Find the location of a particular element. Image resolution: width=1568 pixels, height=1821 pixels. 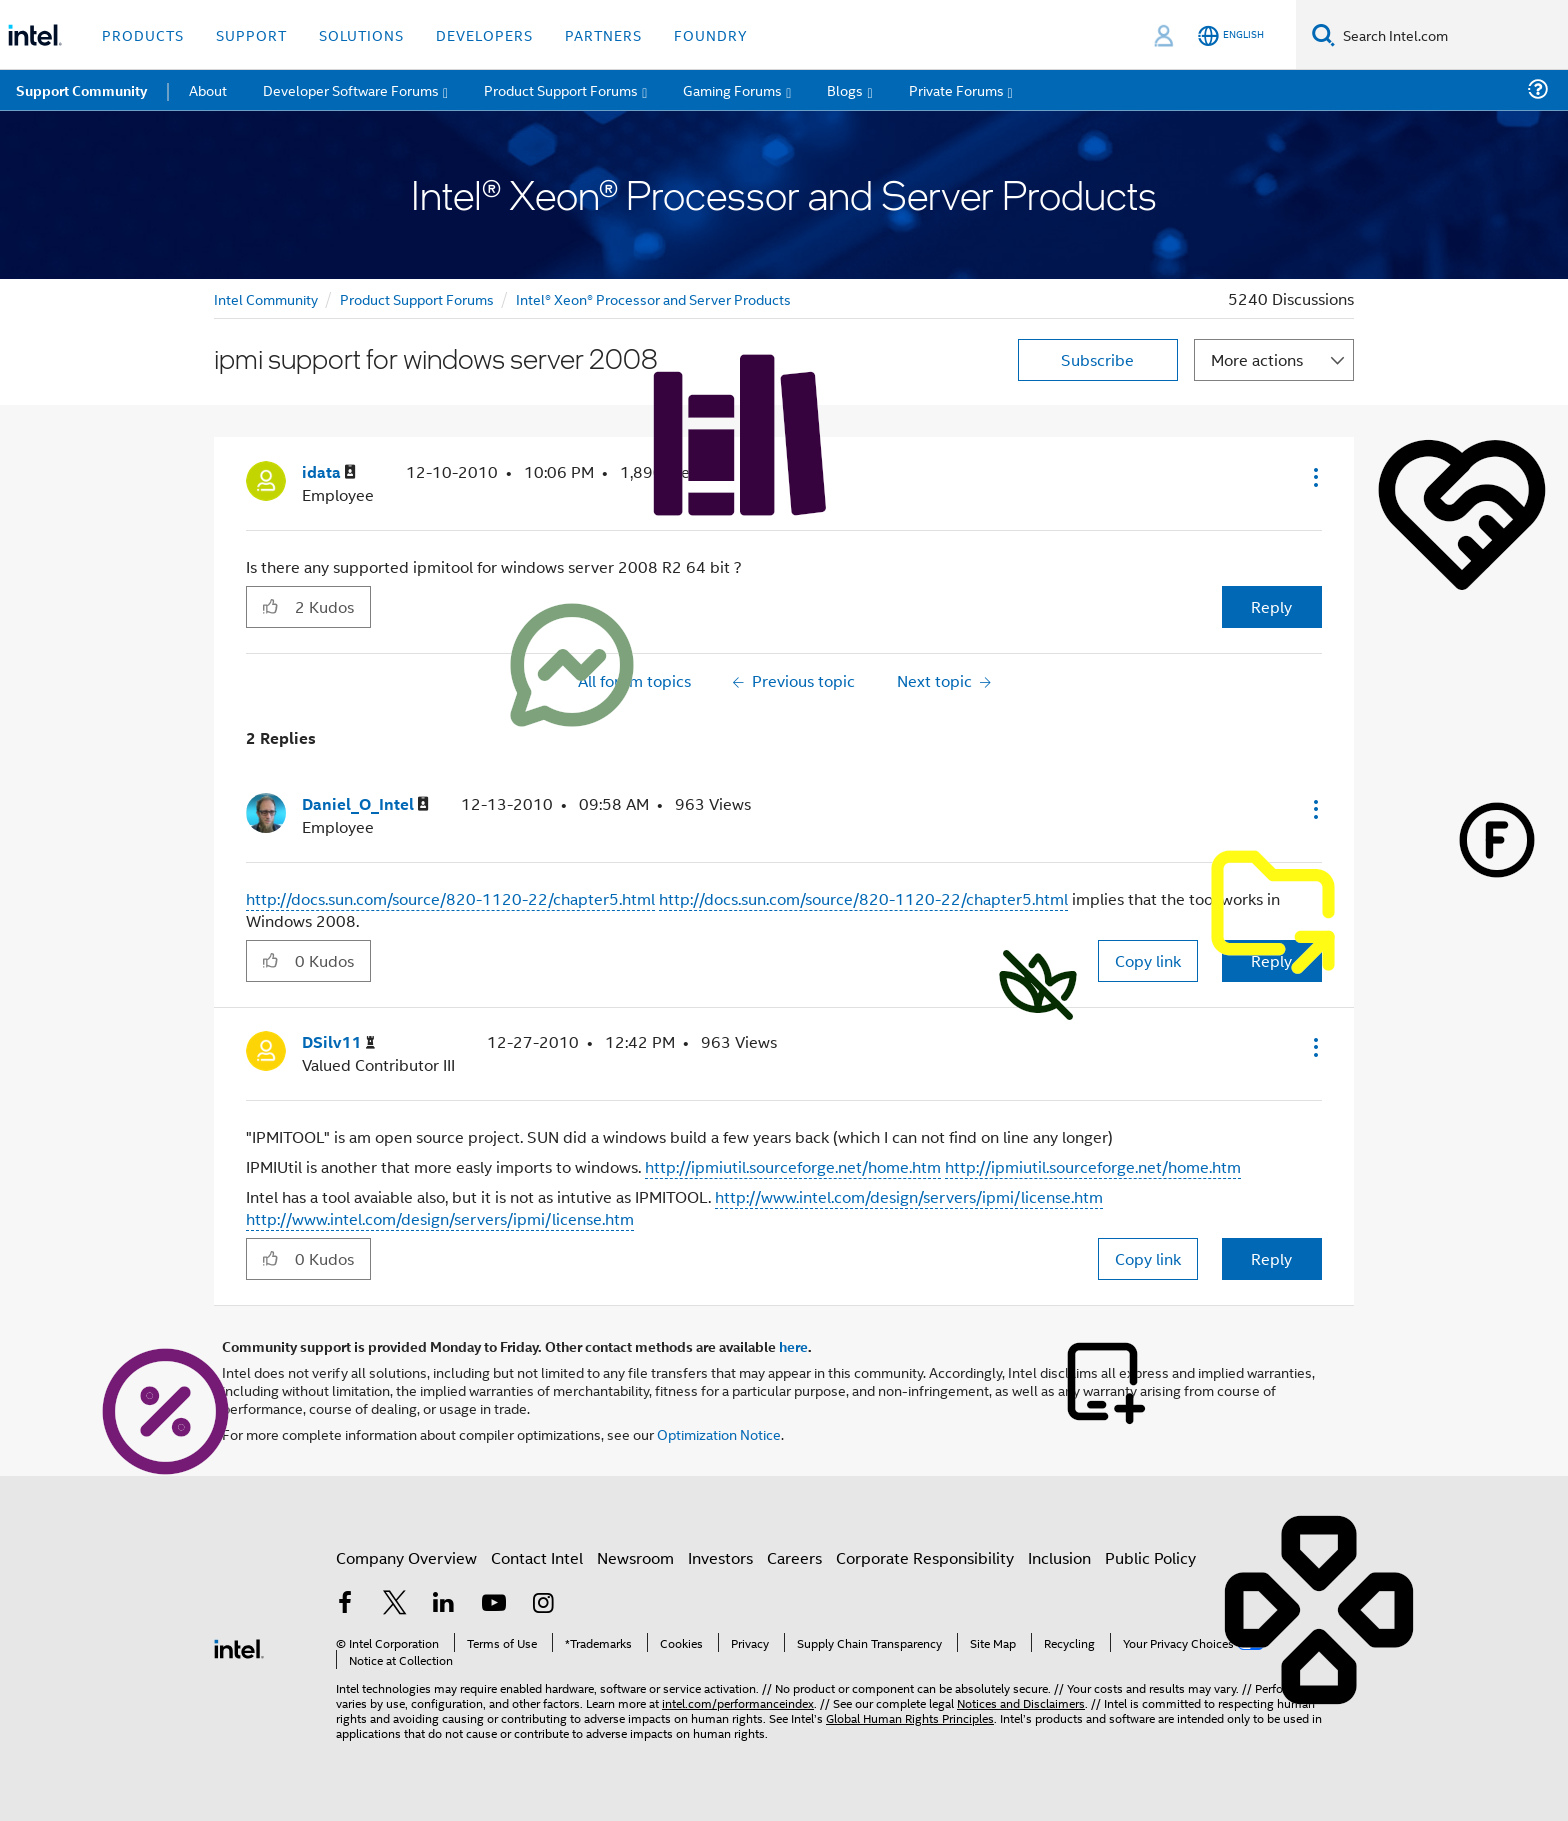

facebook shortcut or social sharing is located at coordinates (1497, 840).